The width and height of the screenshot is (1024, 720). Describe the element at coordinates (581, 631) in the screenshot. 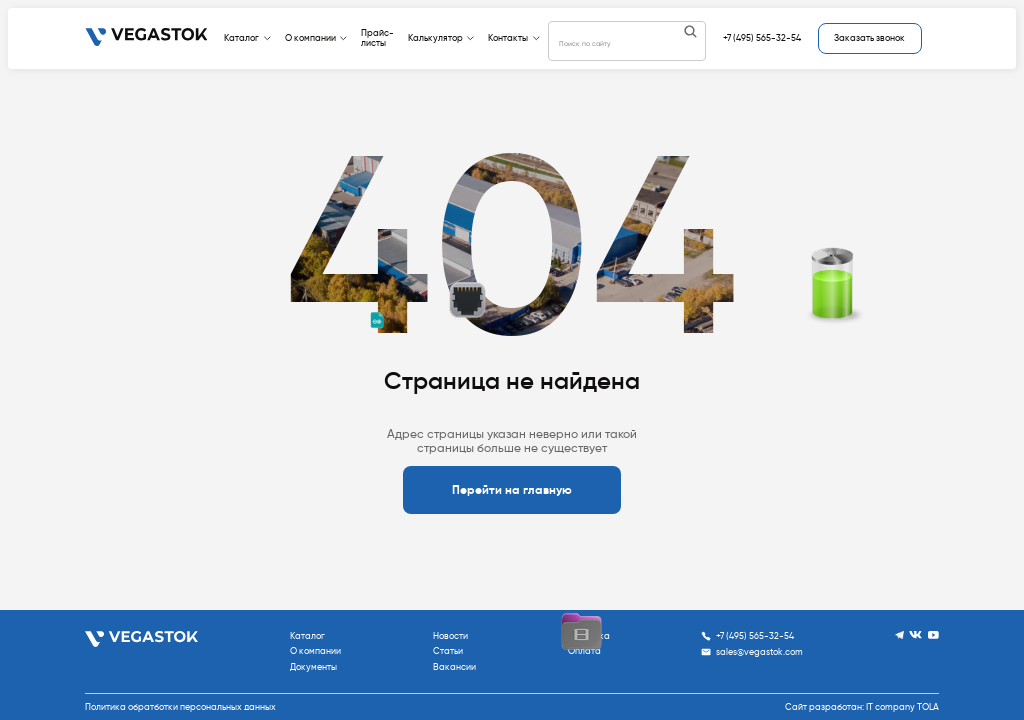

I see `open your videos folder` at that location.